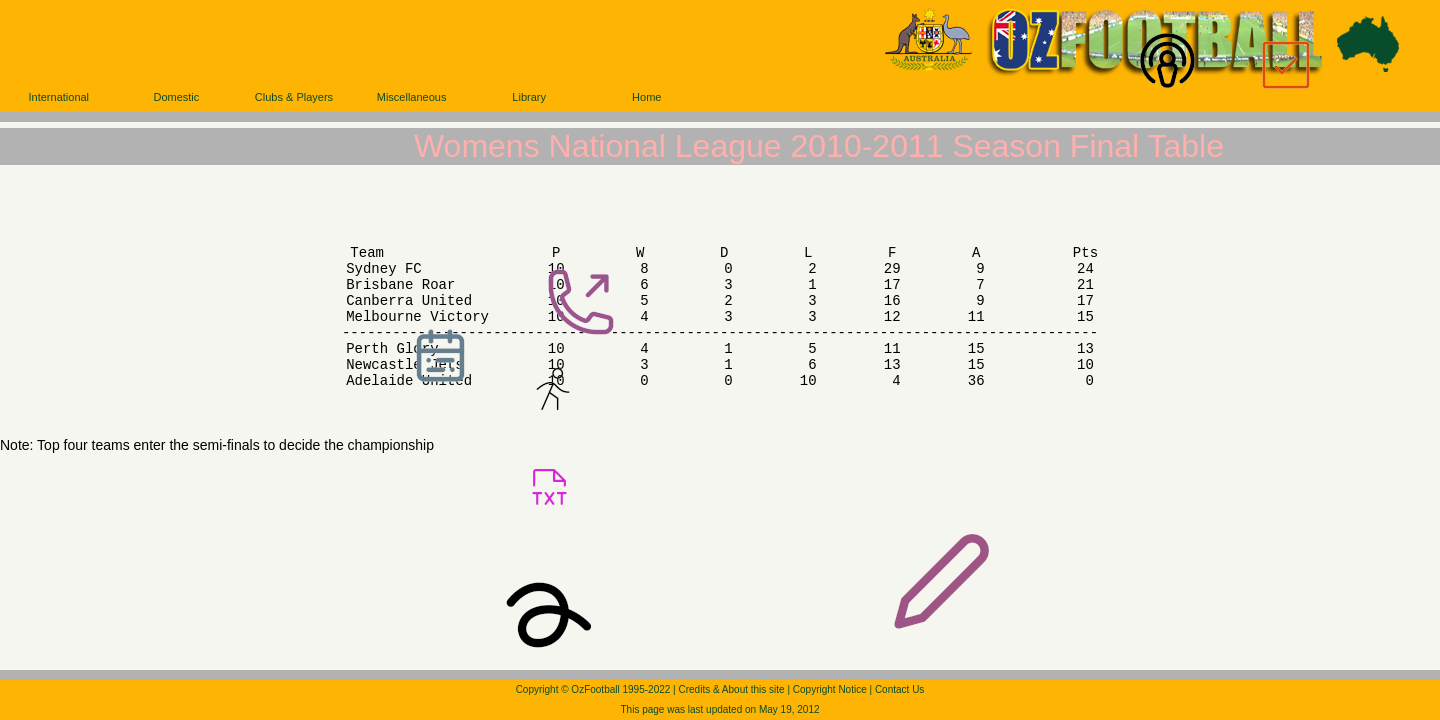 The width and height of the screenshot is (1440, 720). What do you see at coordinates (546, 615) in the screenshot?
I see `freehand drawing or sketch tool` at bounding box center [546, 615].